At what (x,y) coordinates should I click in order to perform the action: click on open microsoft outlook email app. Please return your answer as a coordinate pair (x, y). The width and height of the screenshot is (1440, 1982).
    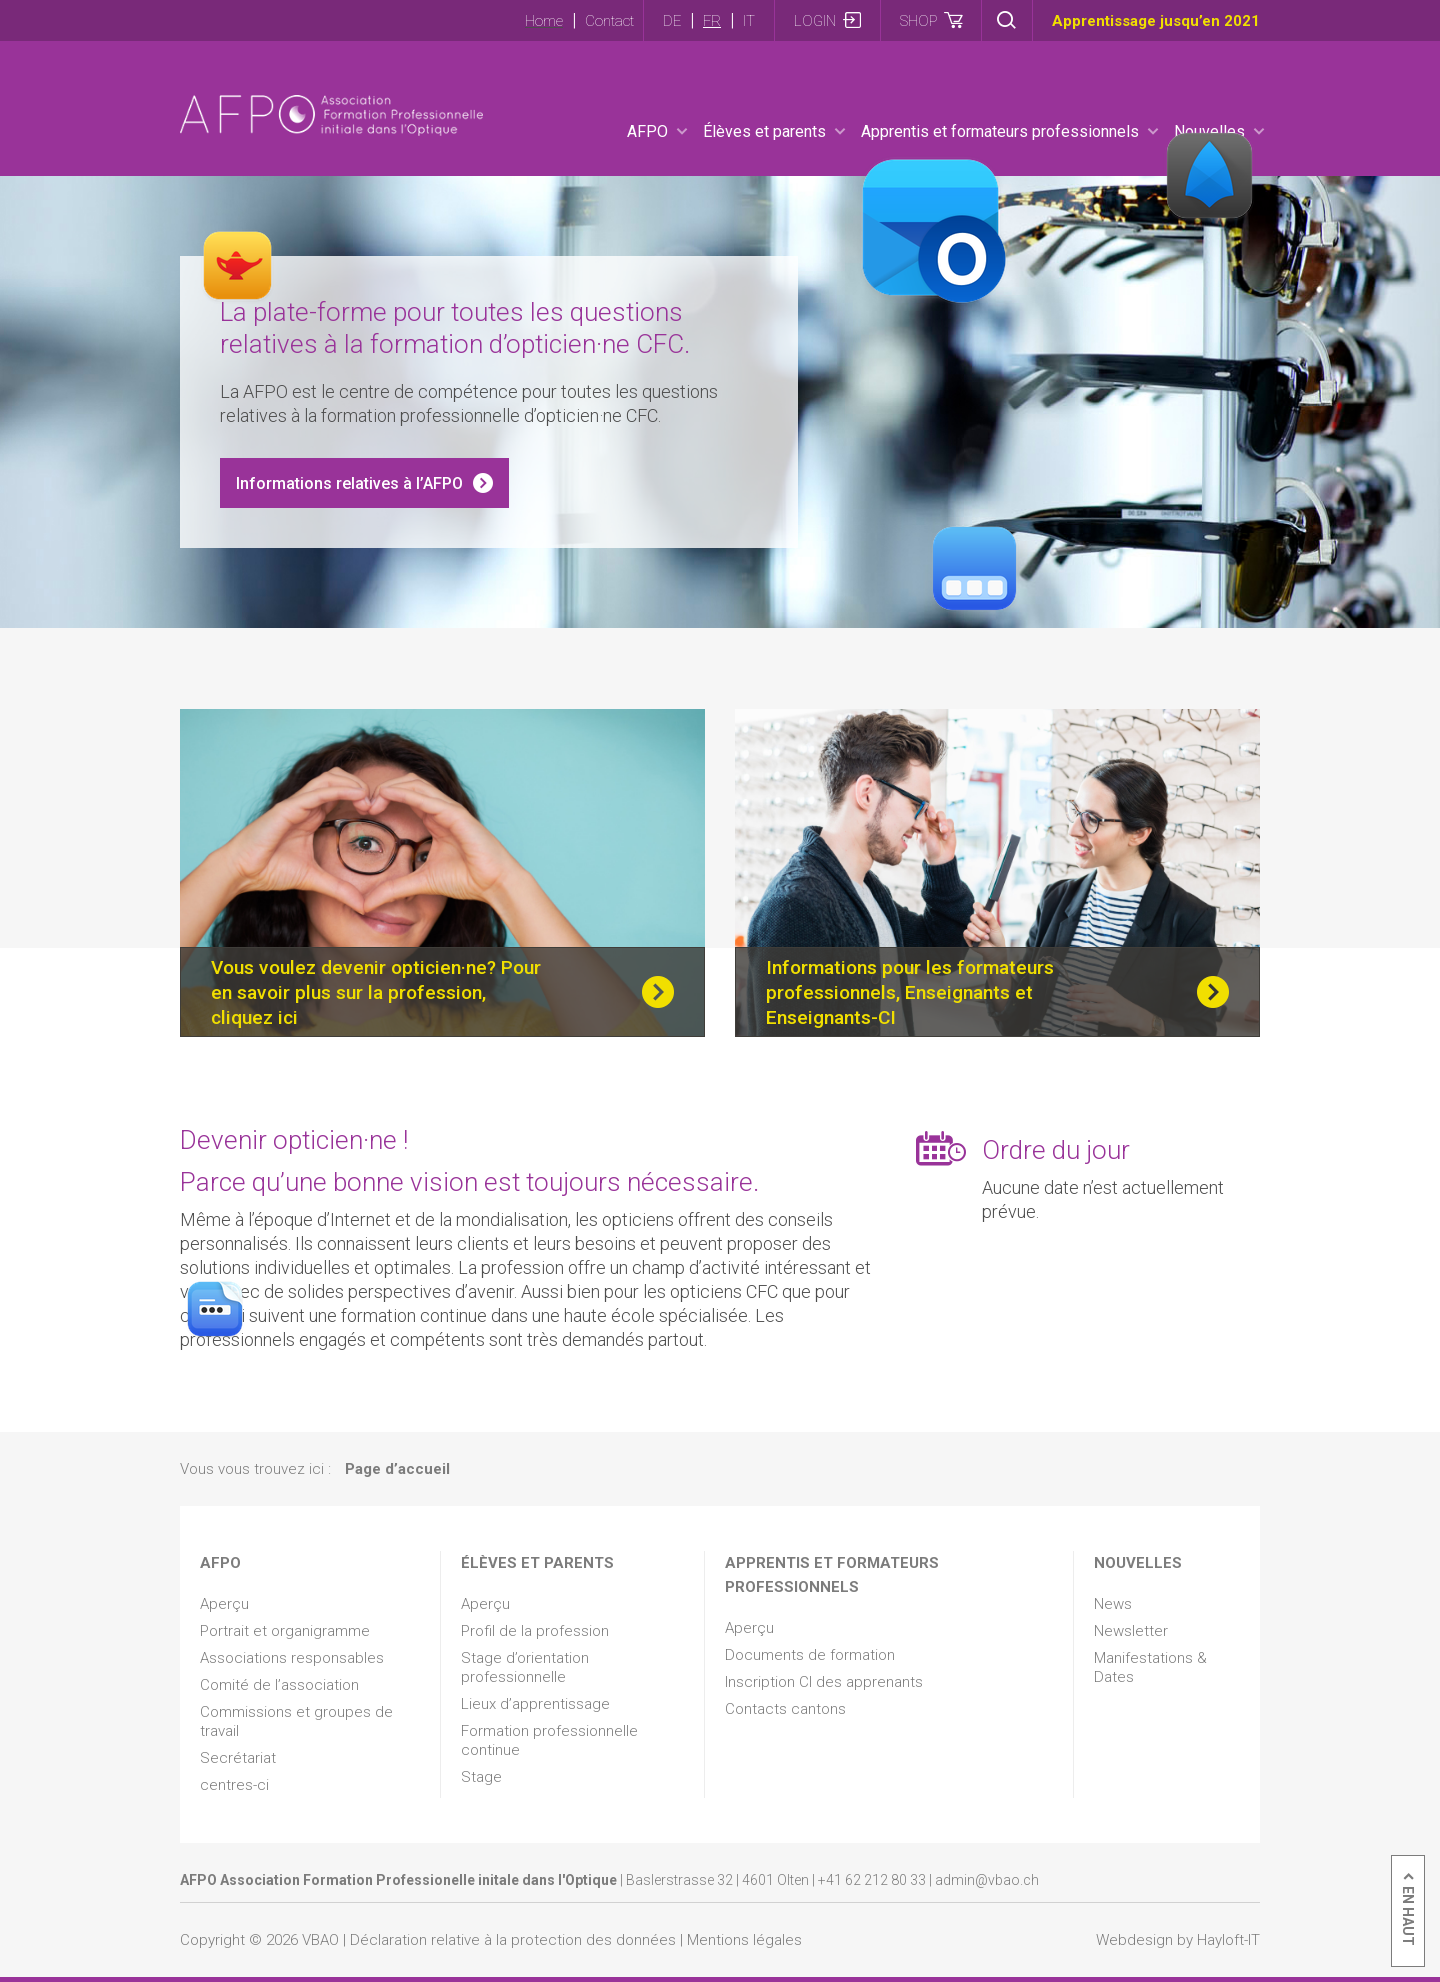
    Looking at the image, I should click on (930, 227).